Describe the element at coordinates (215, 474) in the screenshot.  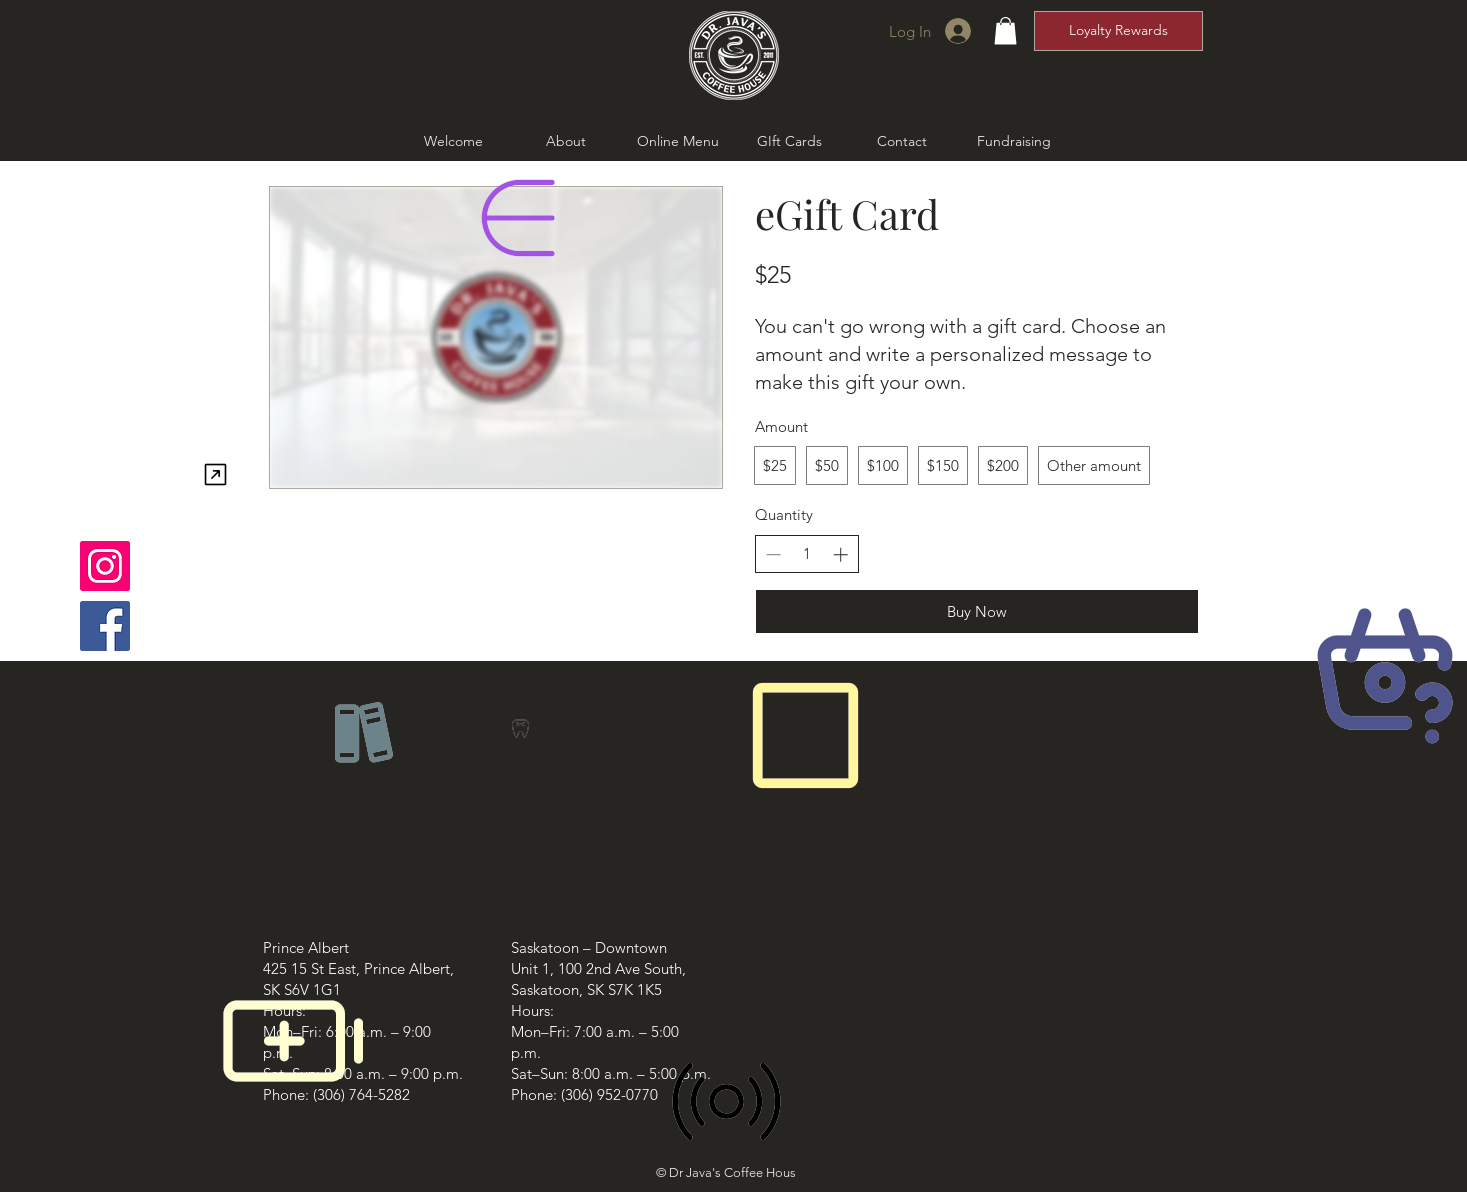
I see `open link in new window` at that location.